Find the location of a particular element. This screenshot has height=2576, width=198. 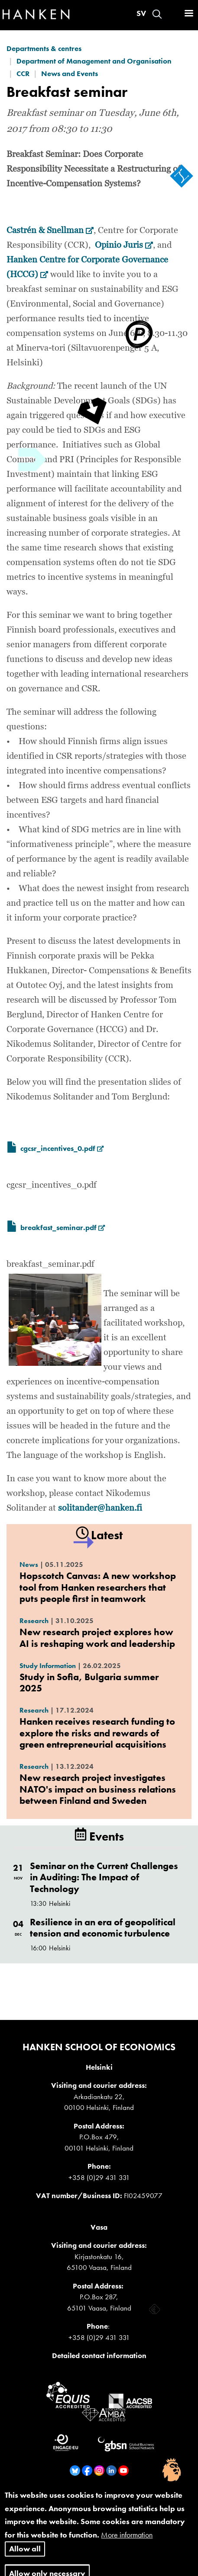

navigate to the next step or page is located at coordinates (84, 1542).